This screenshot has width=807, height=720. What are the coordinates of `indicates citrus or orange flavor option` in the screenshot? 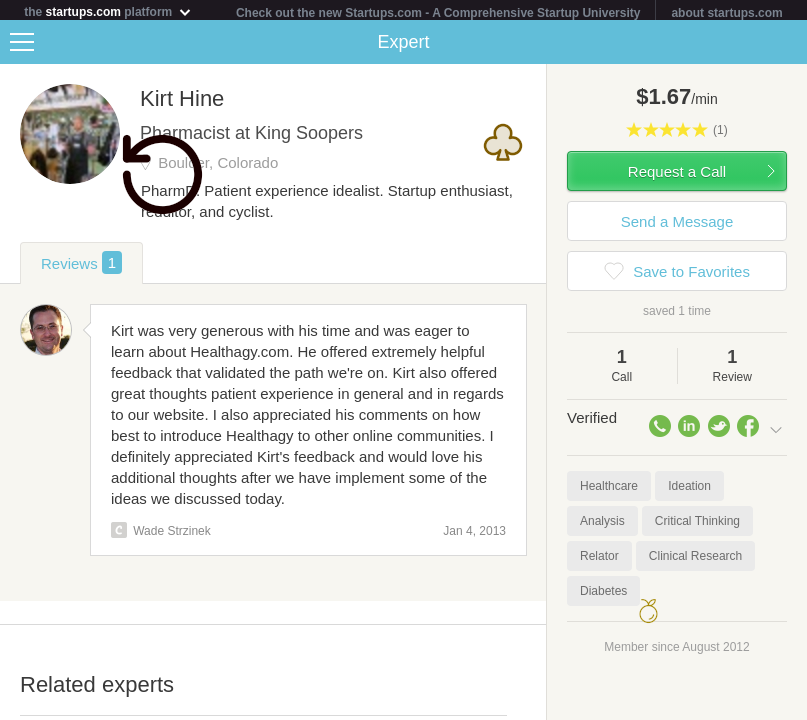 It's located at (648, 611).